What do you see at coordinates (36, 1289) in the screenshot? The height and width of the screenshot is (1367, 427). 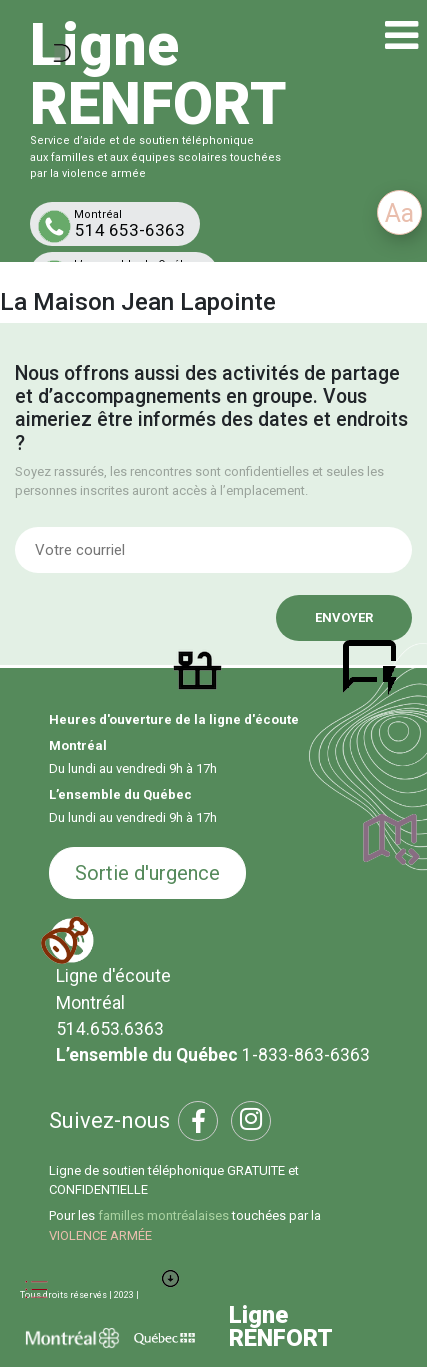 I see `view items in list format` at bounding box center [36, 1289].